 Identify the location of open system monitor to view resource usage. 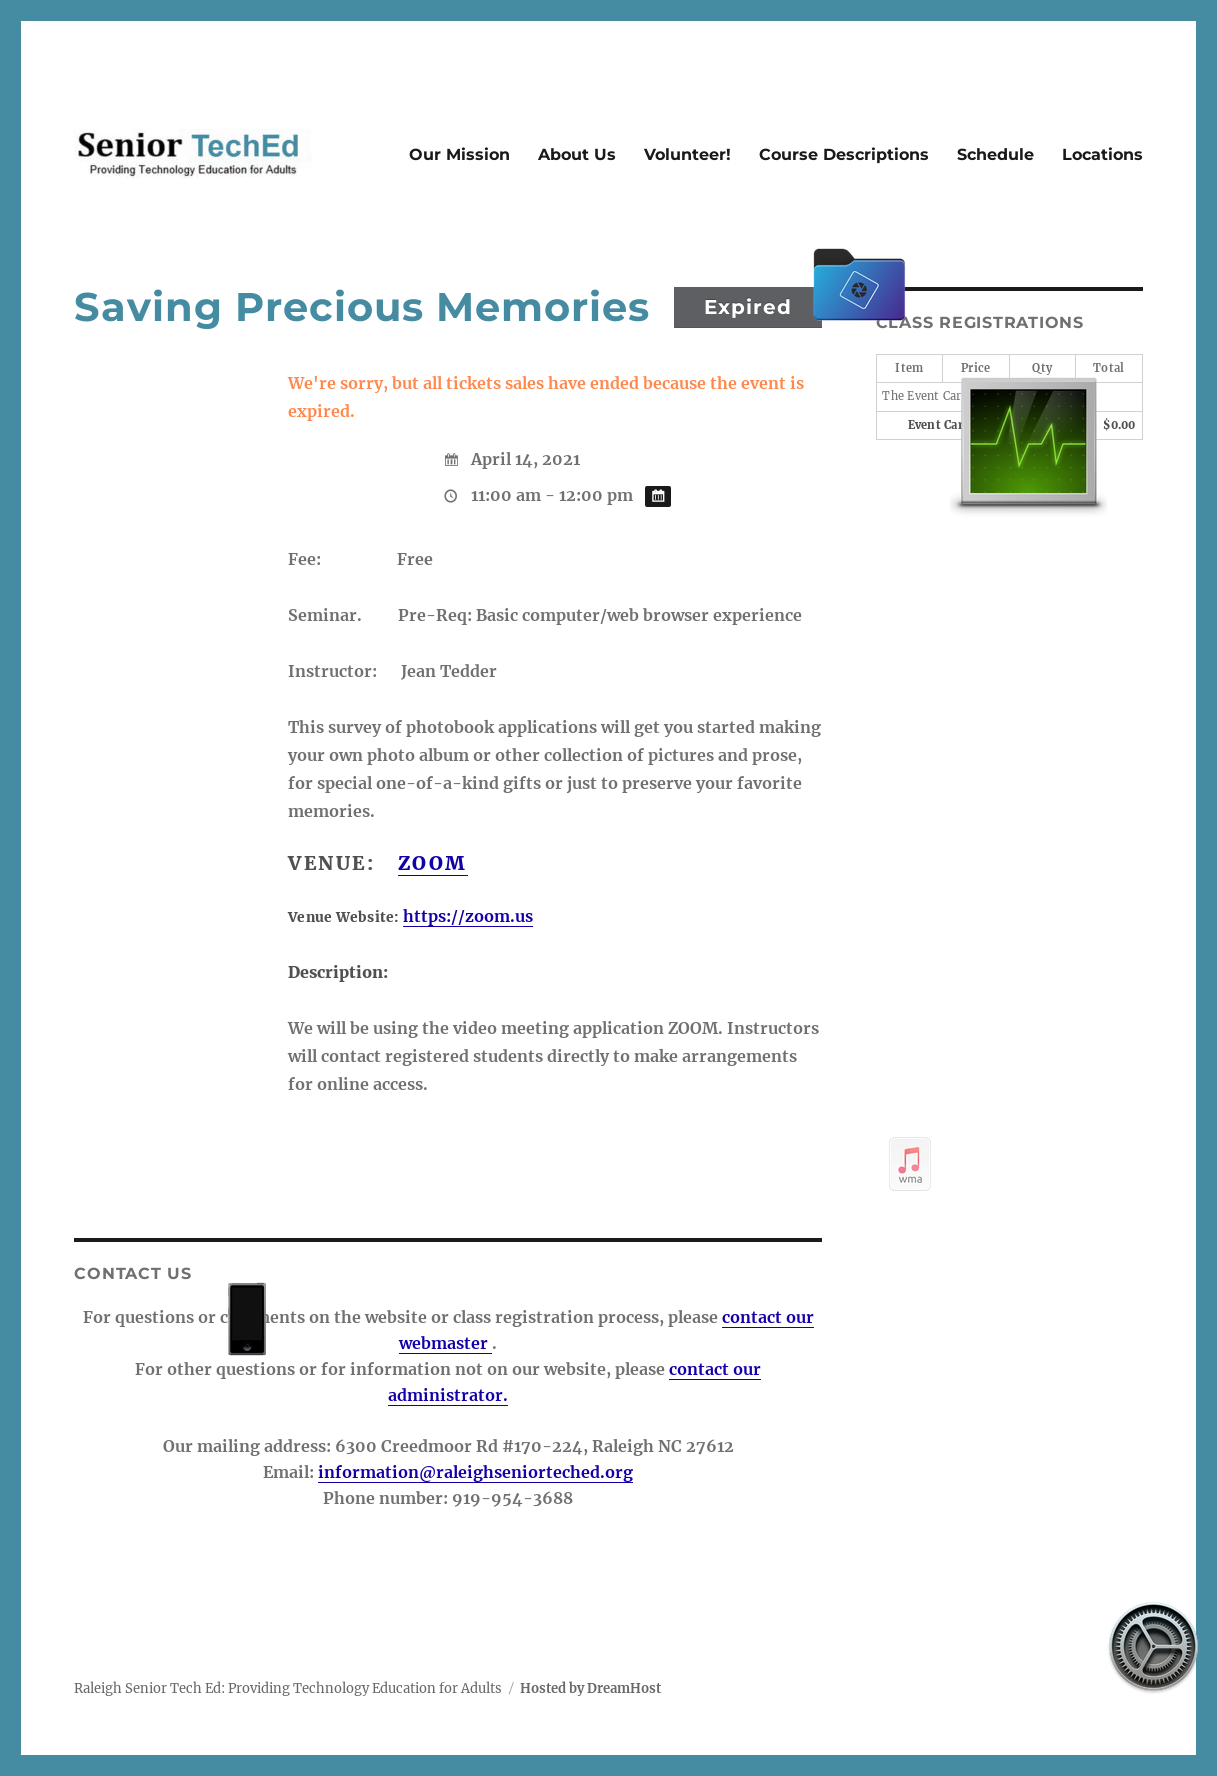
(1028, 438).